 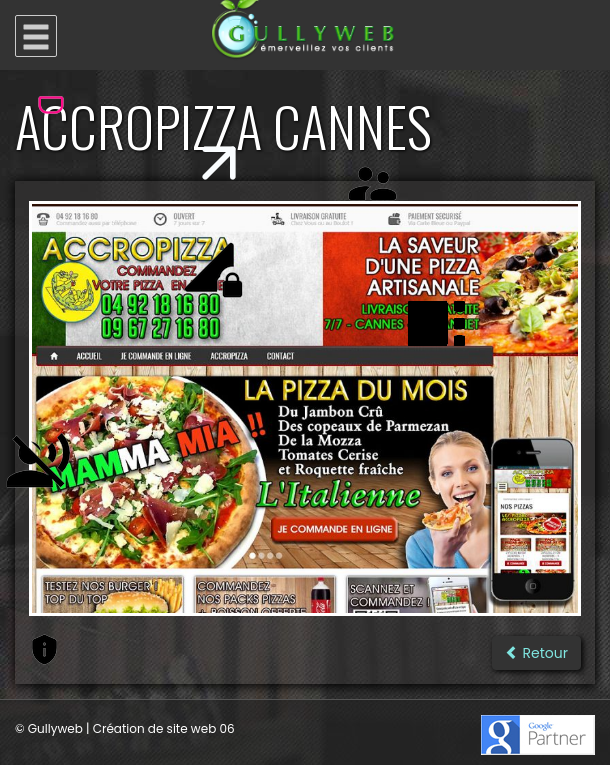 I want to click on toggle sidebar panel visibility, so click(x=436, y=323).